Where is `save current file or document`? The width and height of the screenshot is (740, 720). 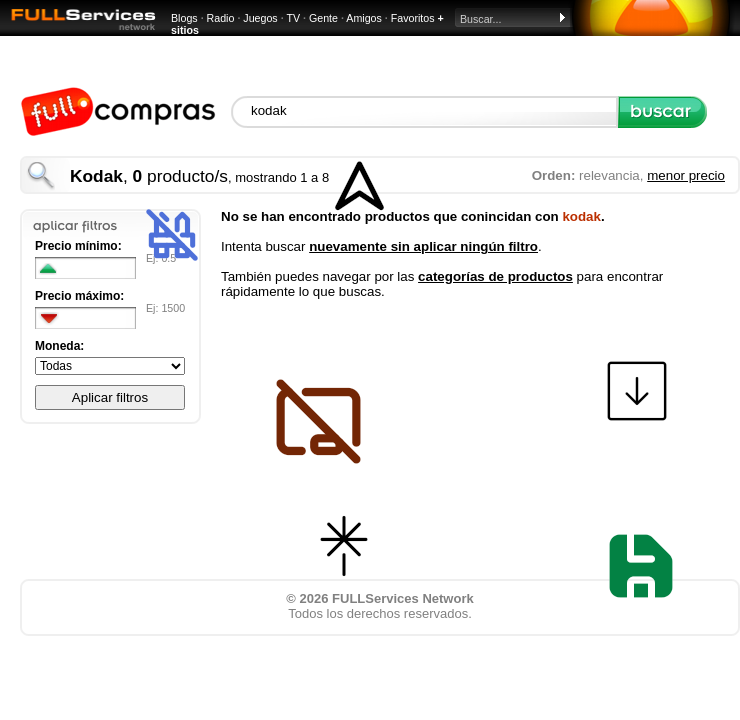 save current file or document is located at coordinates (641, 566).